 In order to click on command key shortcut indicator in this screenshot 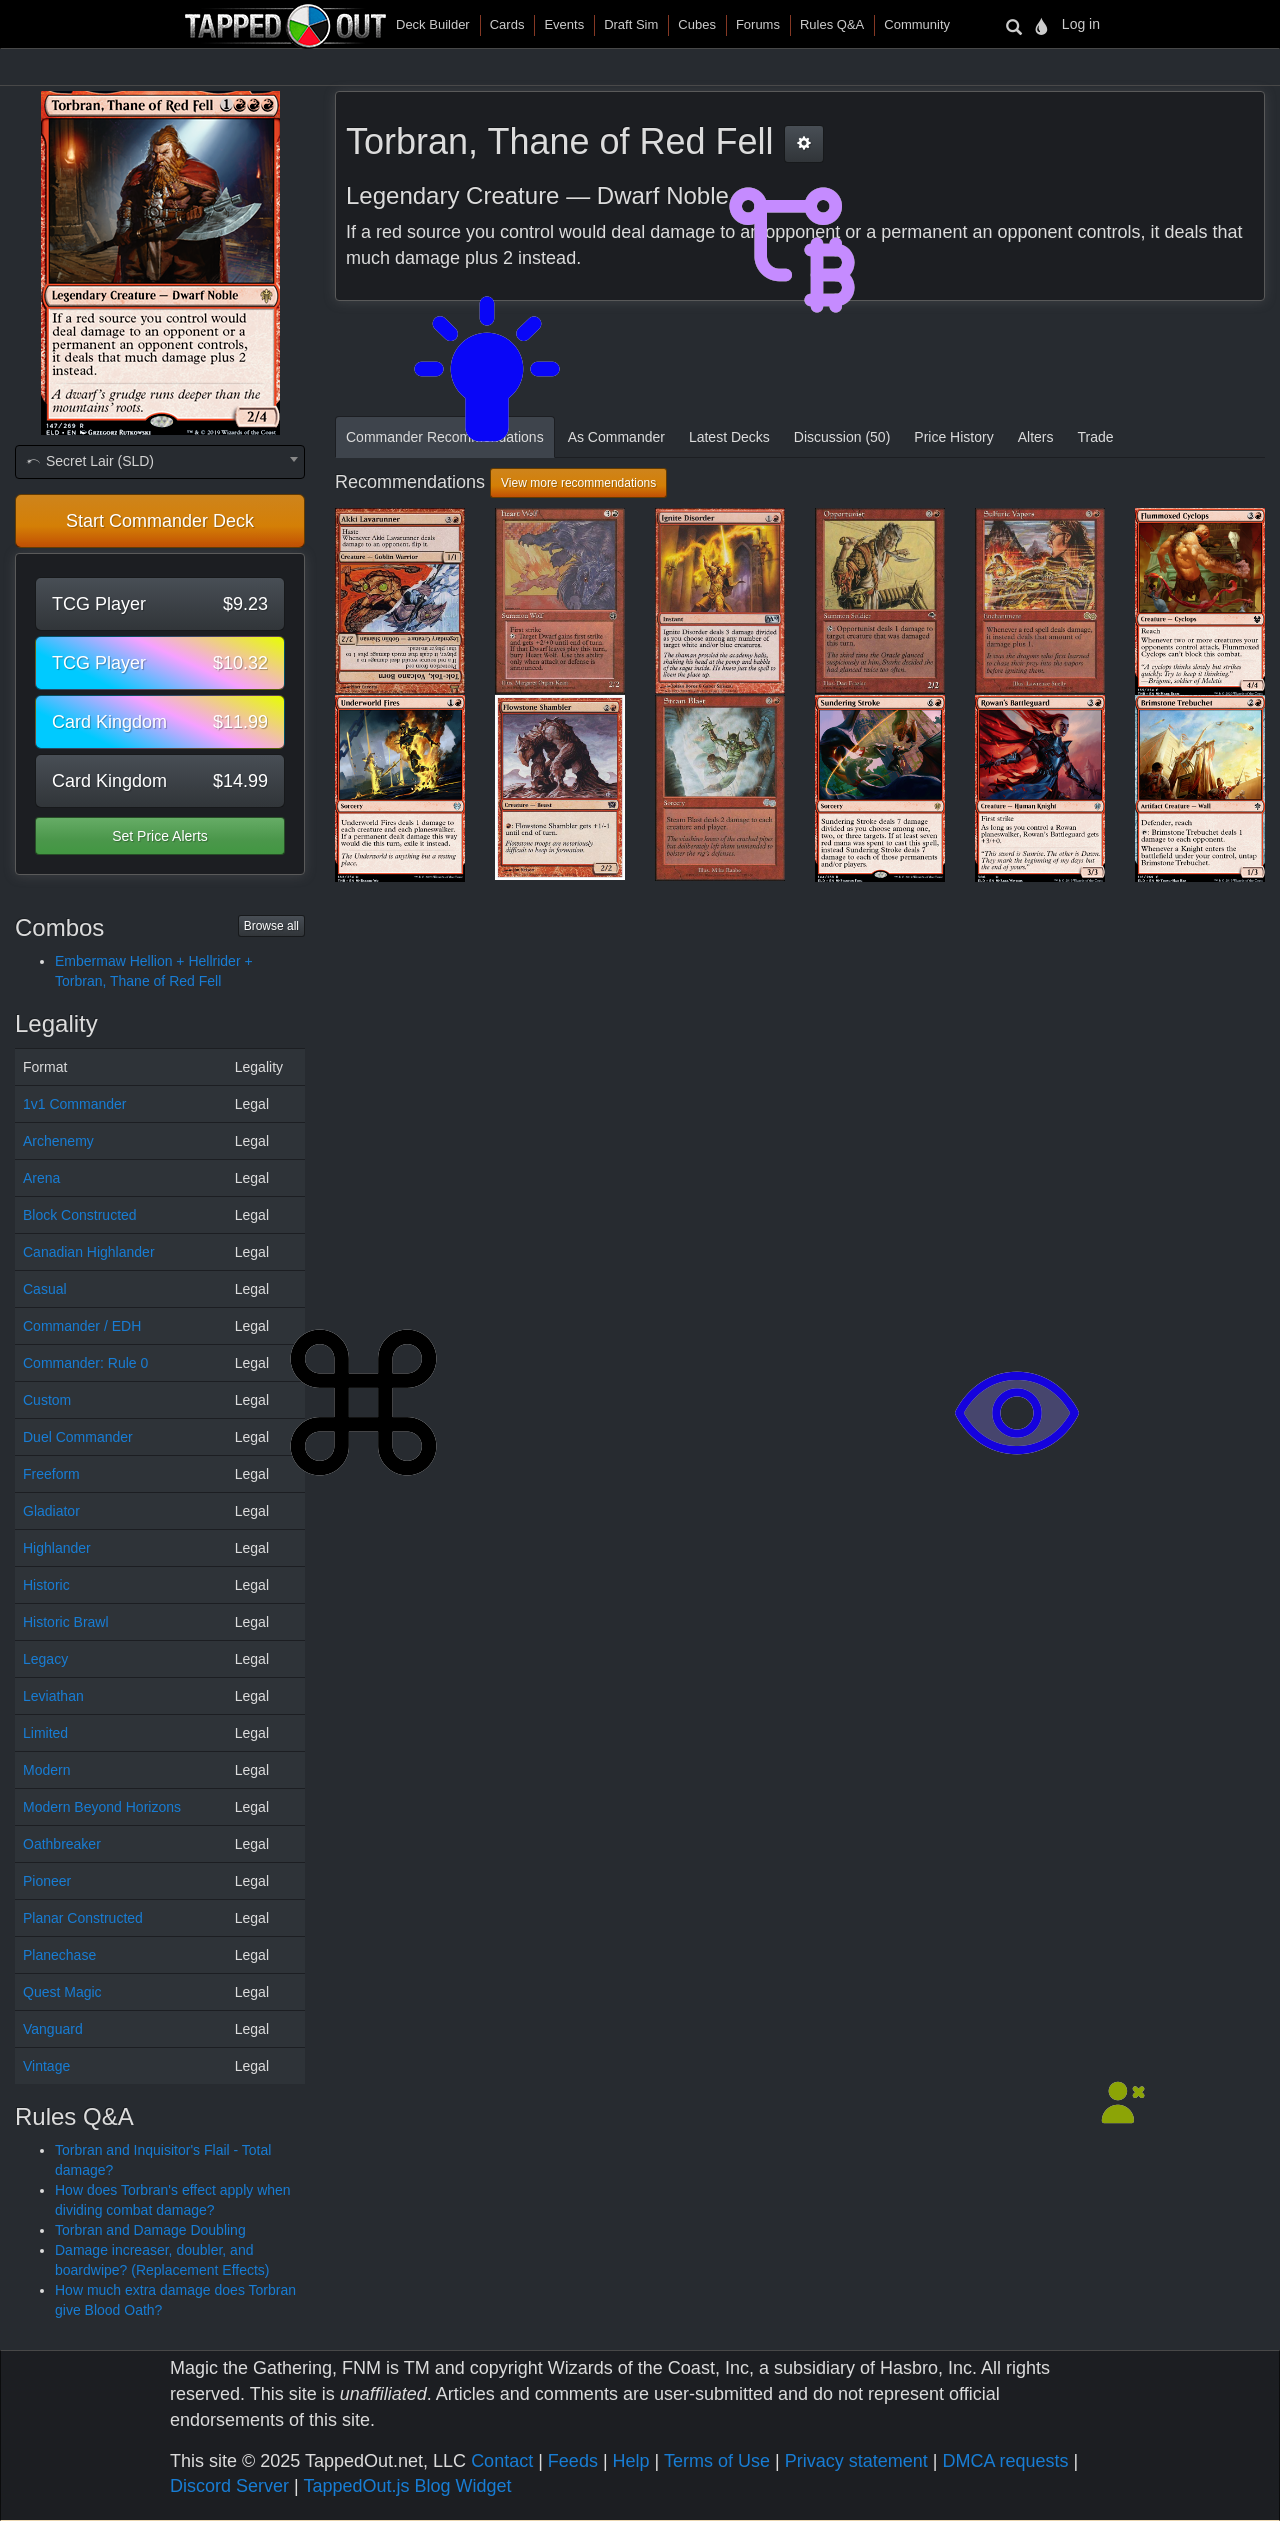, I will do `click(363, 1402)`.